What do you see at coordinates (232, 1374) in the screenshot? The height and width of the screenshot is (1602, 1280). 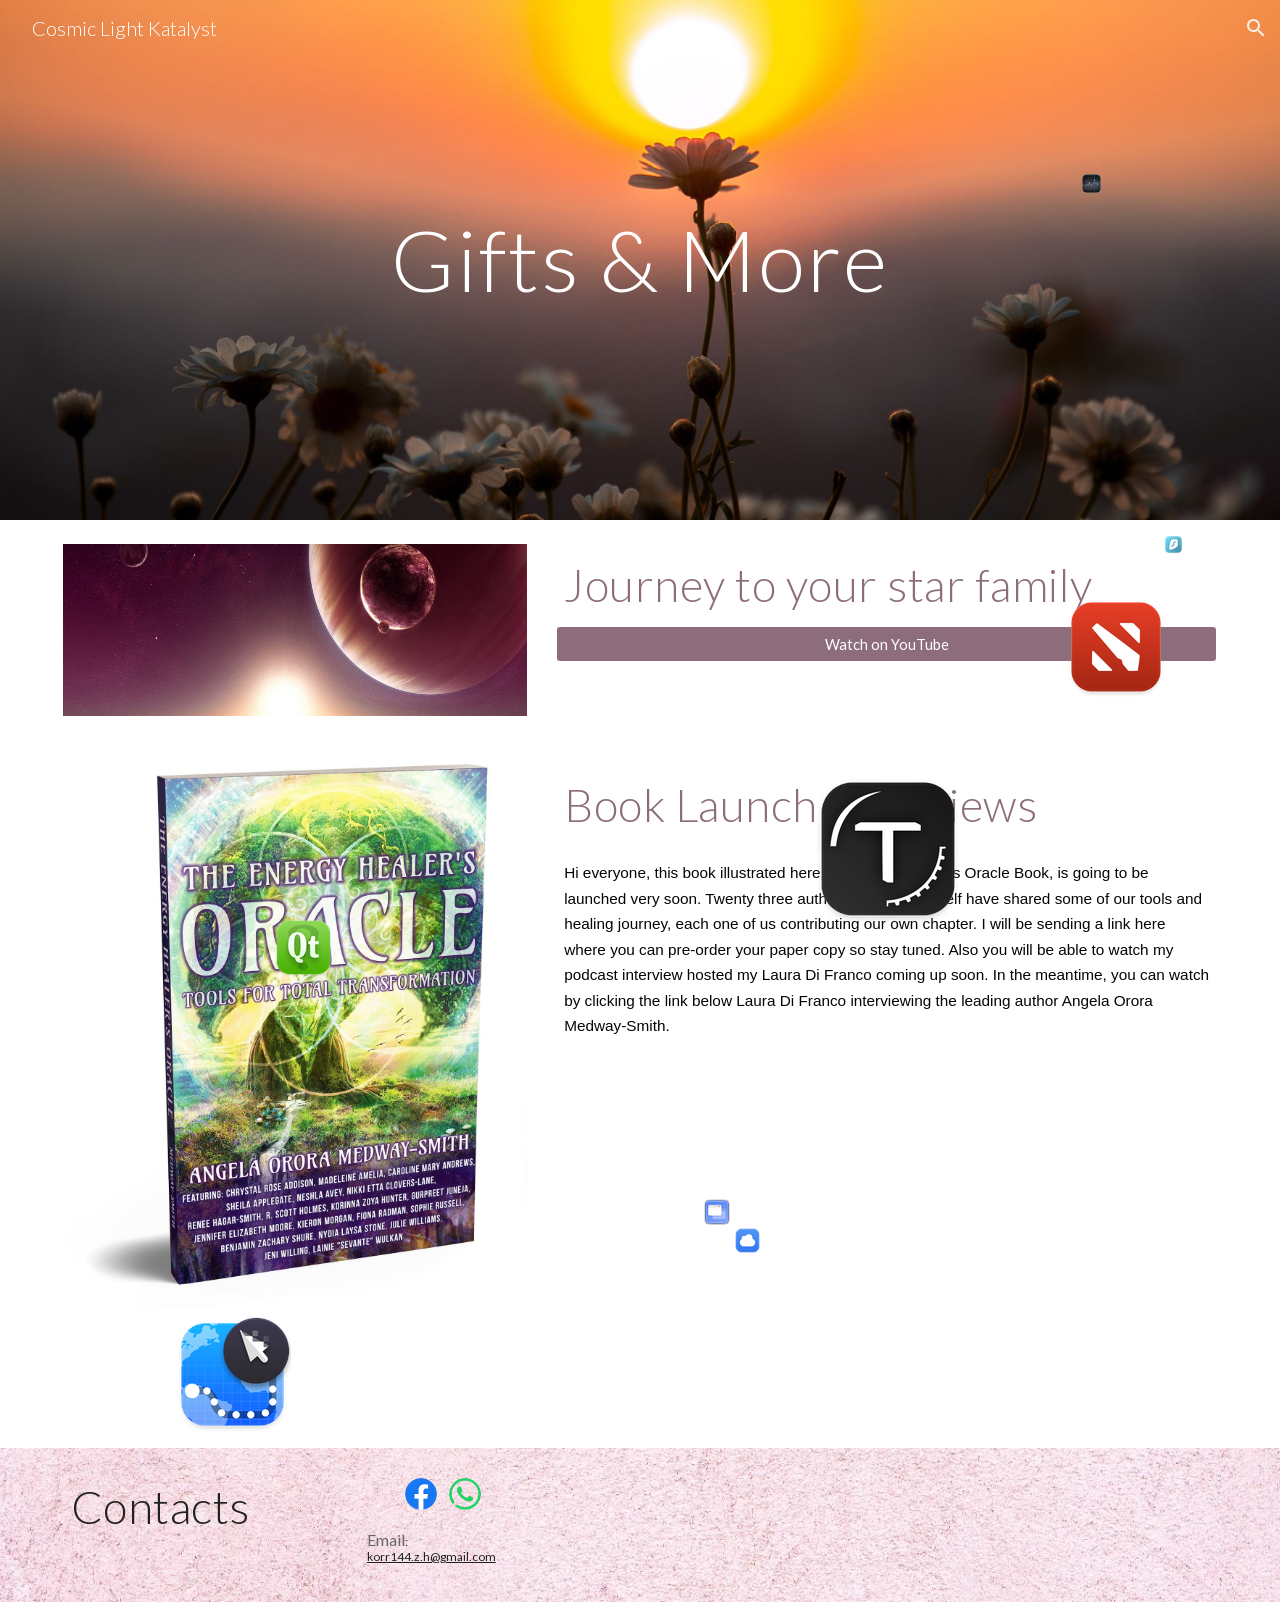 I see `open gnome connections remote desktop app` at bounding box center [232, 1374].